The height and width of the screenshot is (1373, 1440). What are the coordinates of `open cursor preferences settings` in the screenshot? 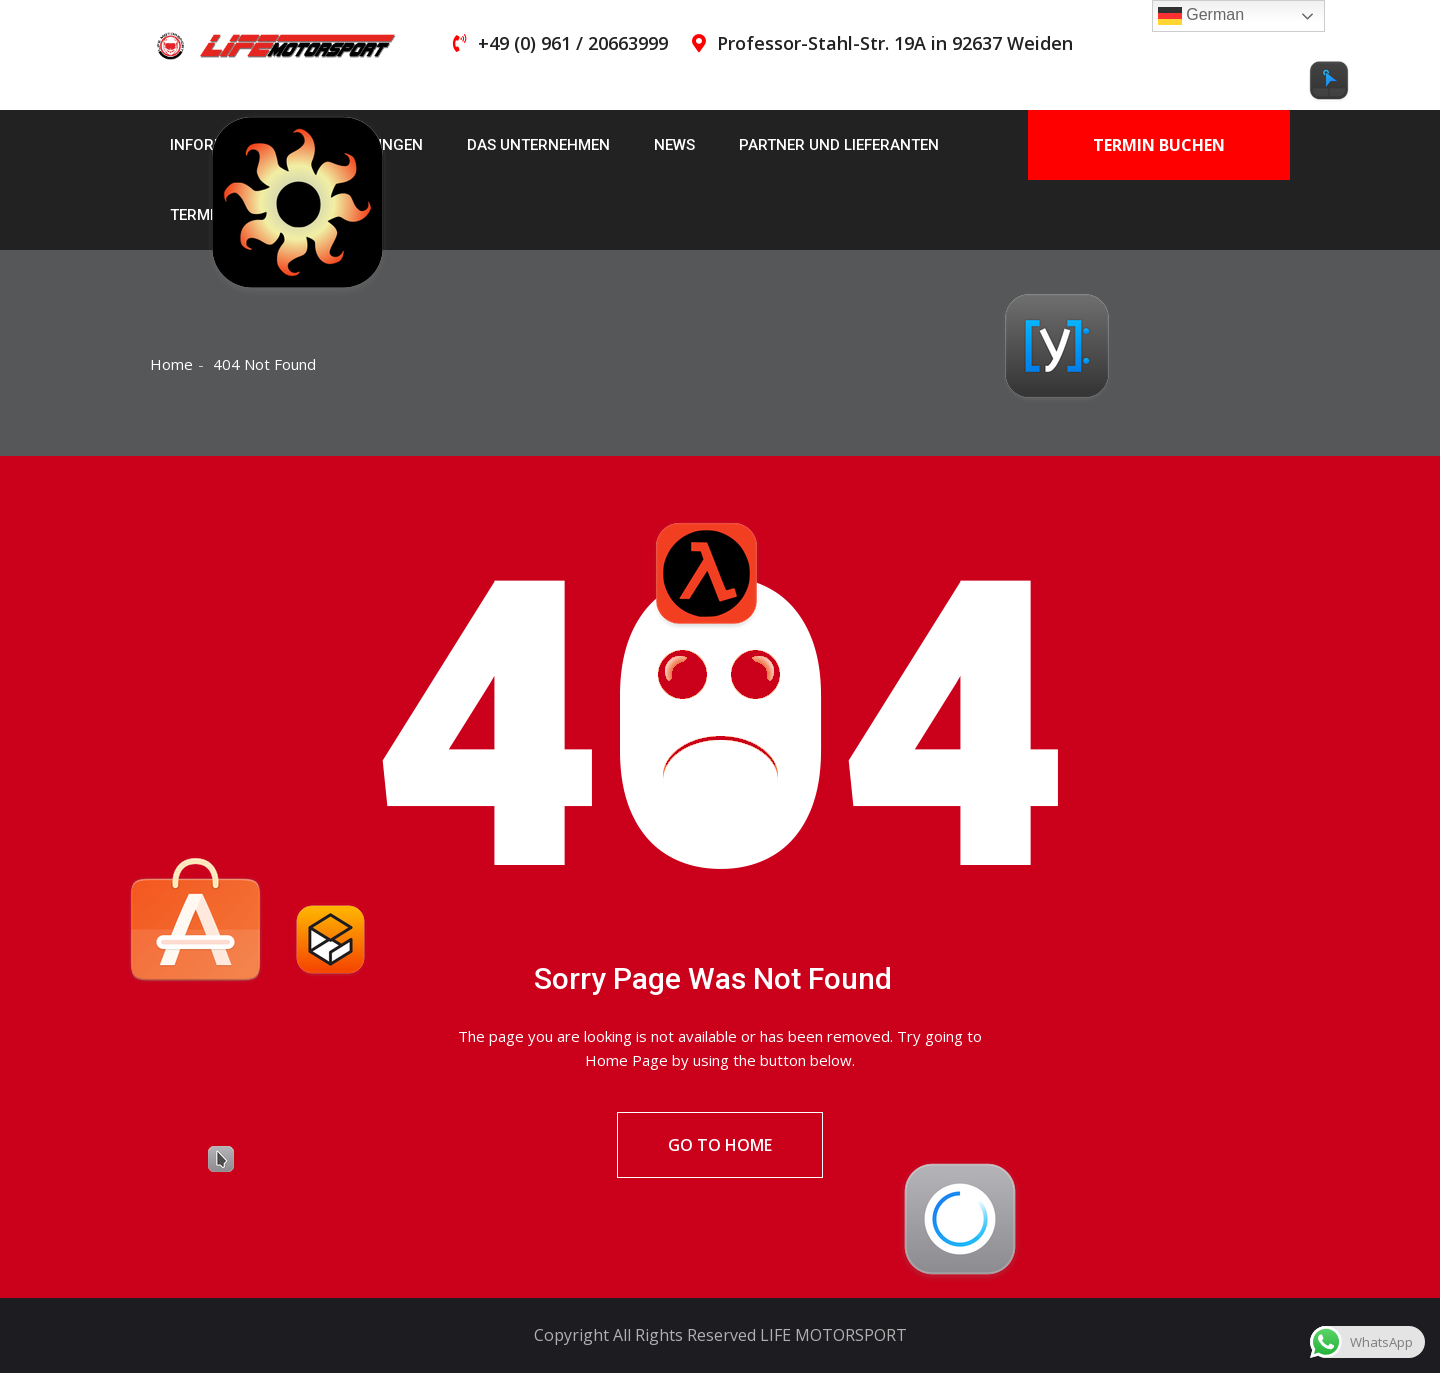 It's located at (221, 1159).